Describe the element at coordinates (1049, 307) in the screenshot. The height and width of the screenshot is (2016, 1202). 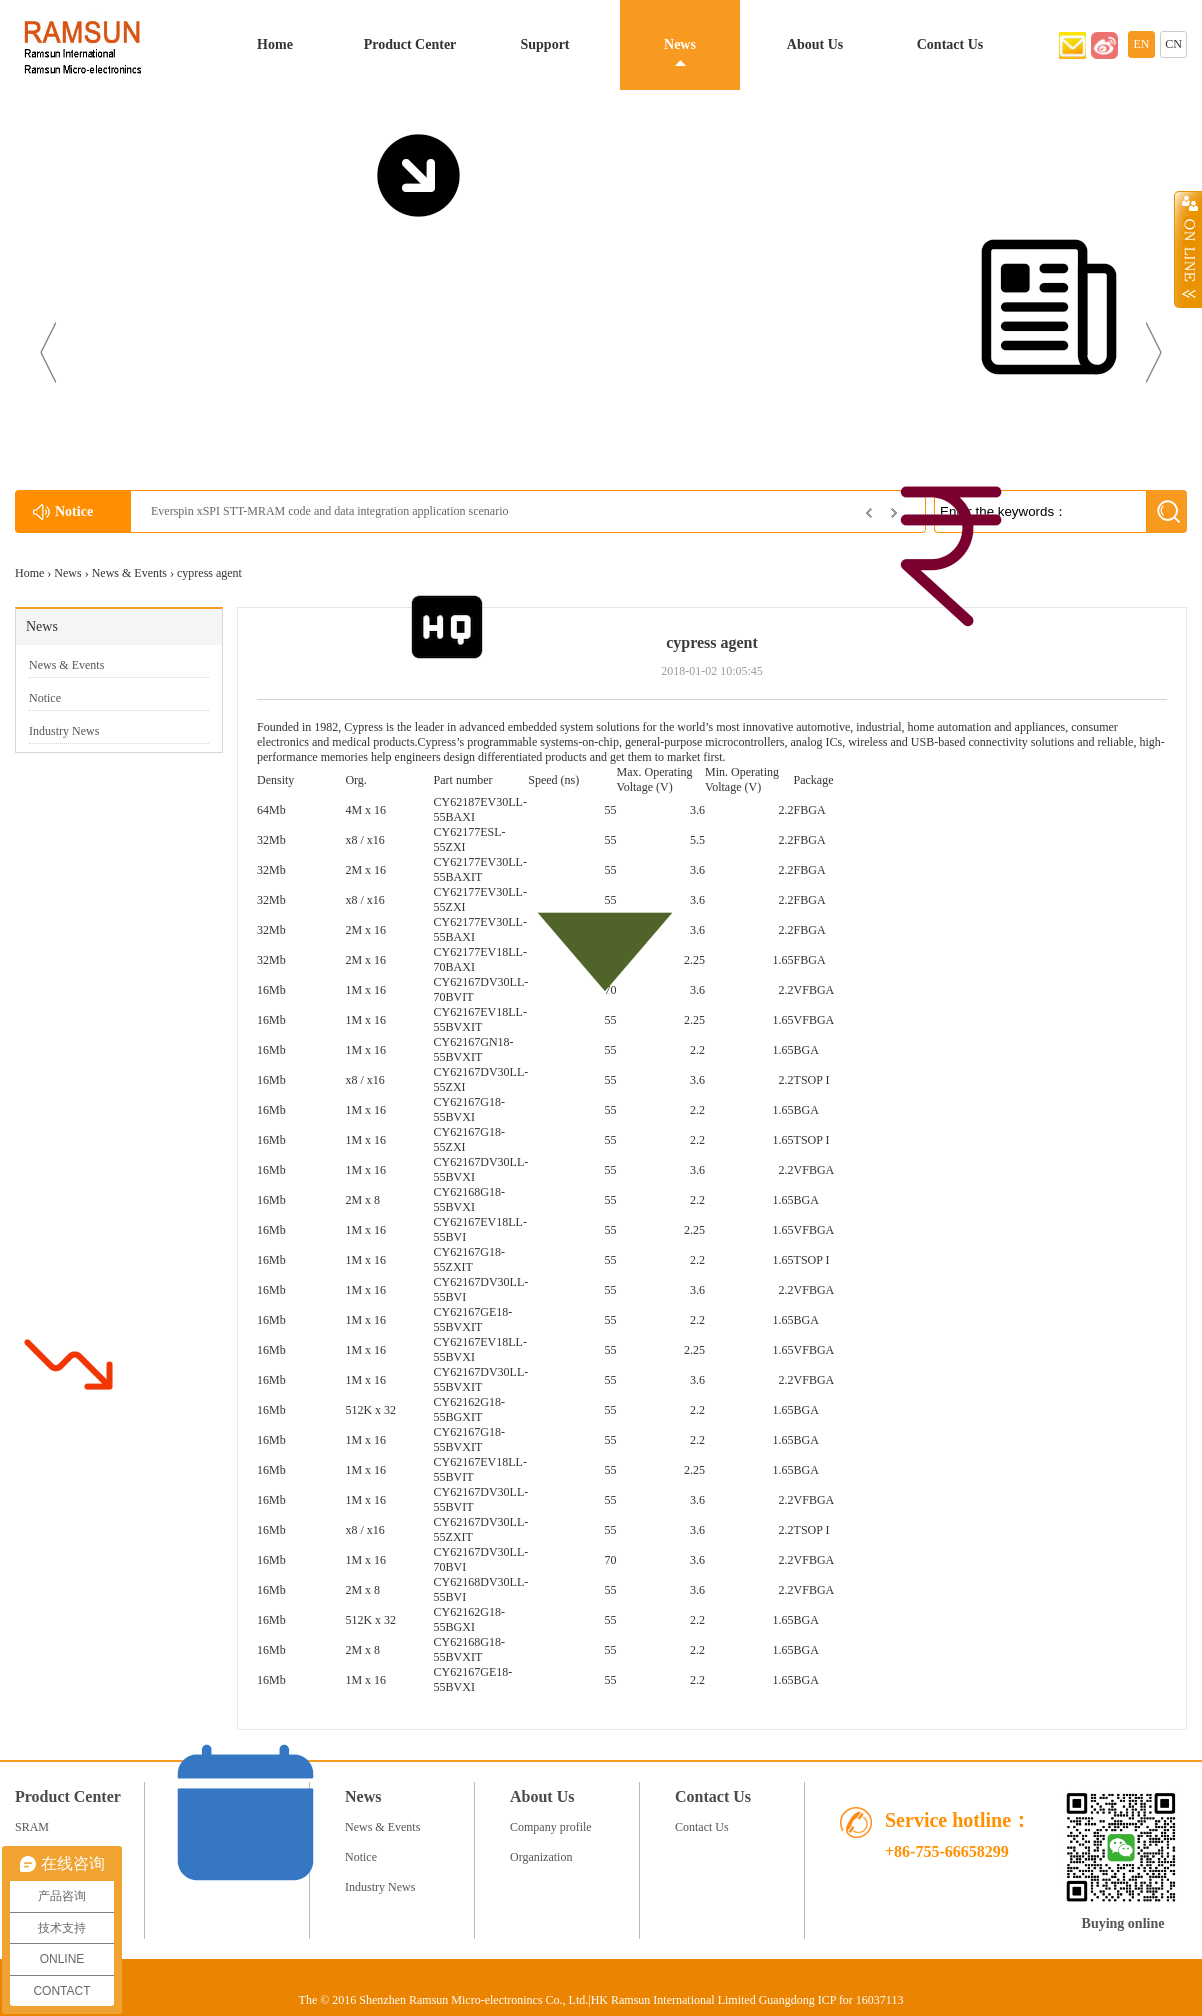
I see `view news or articles` at that location.